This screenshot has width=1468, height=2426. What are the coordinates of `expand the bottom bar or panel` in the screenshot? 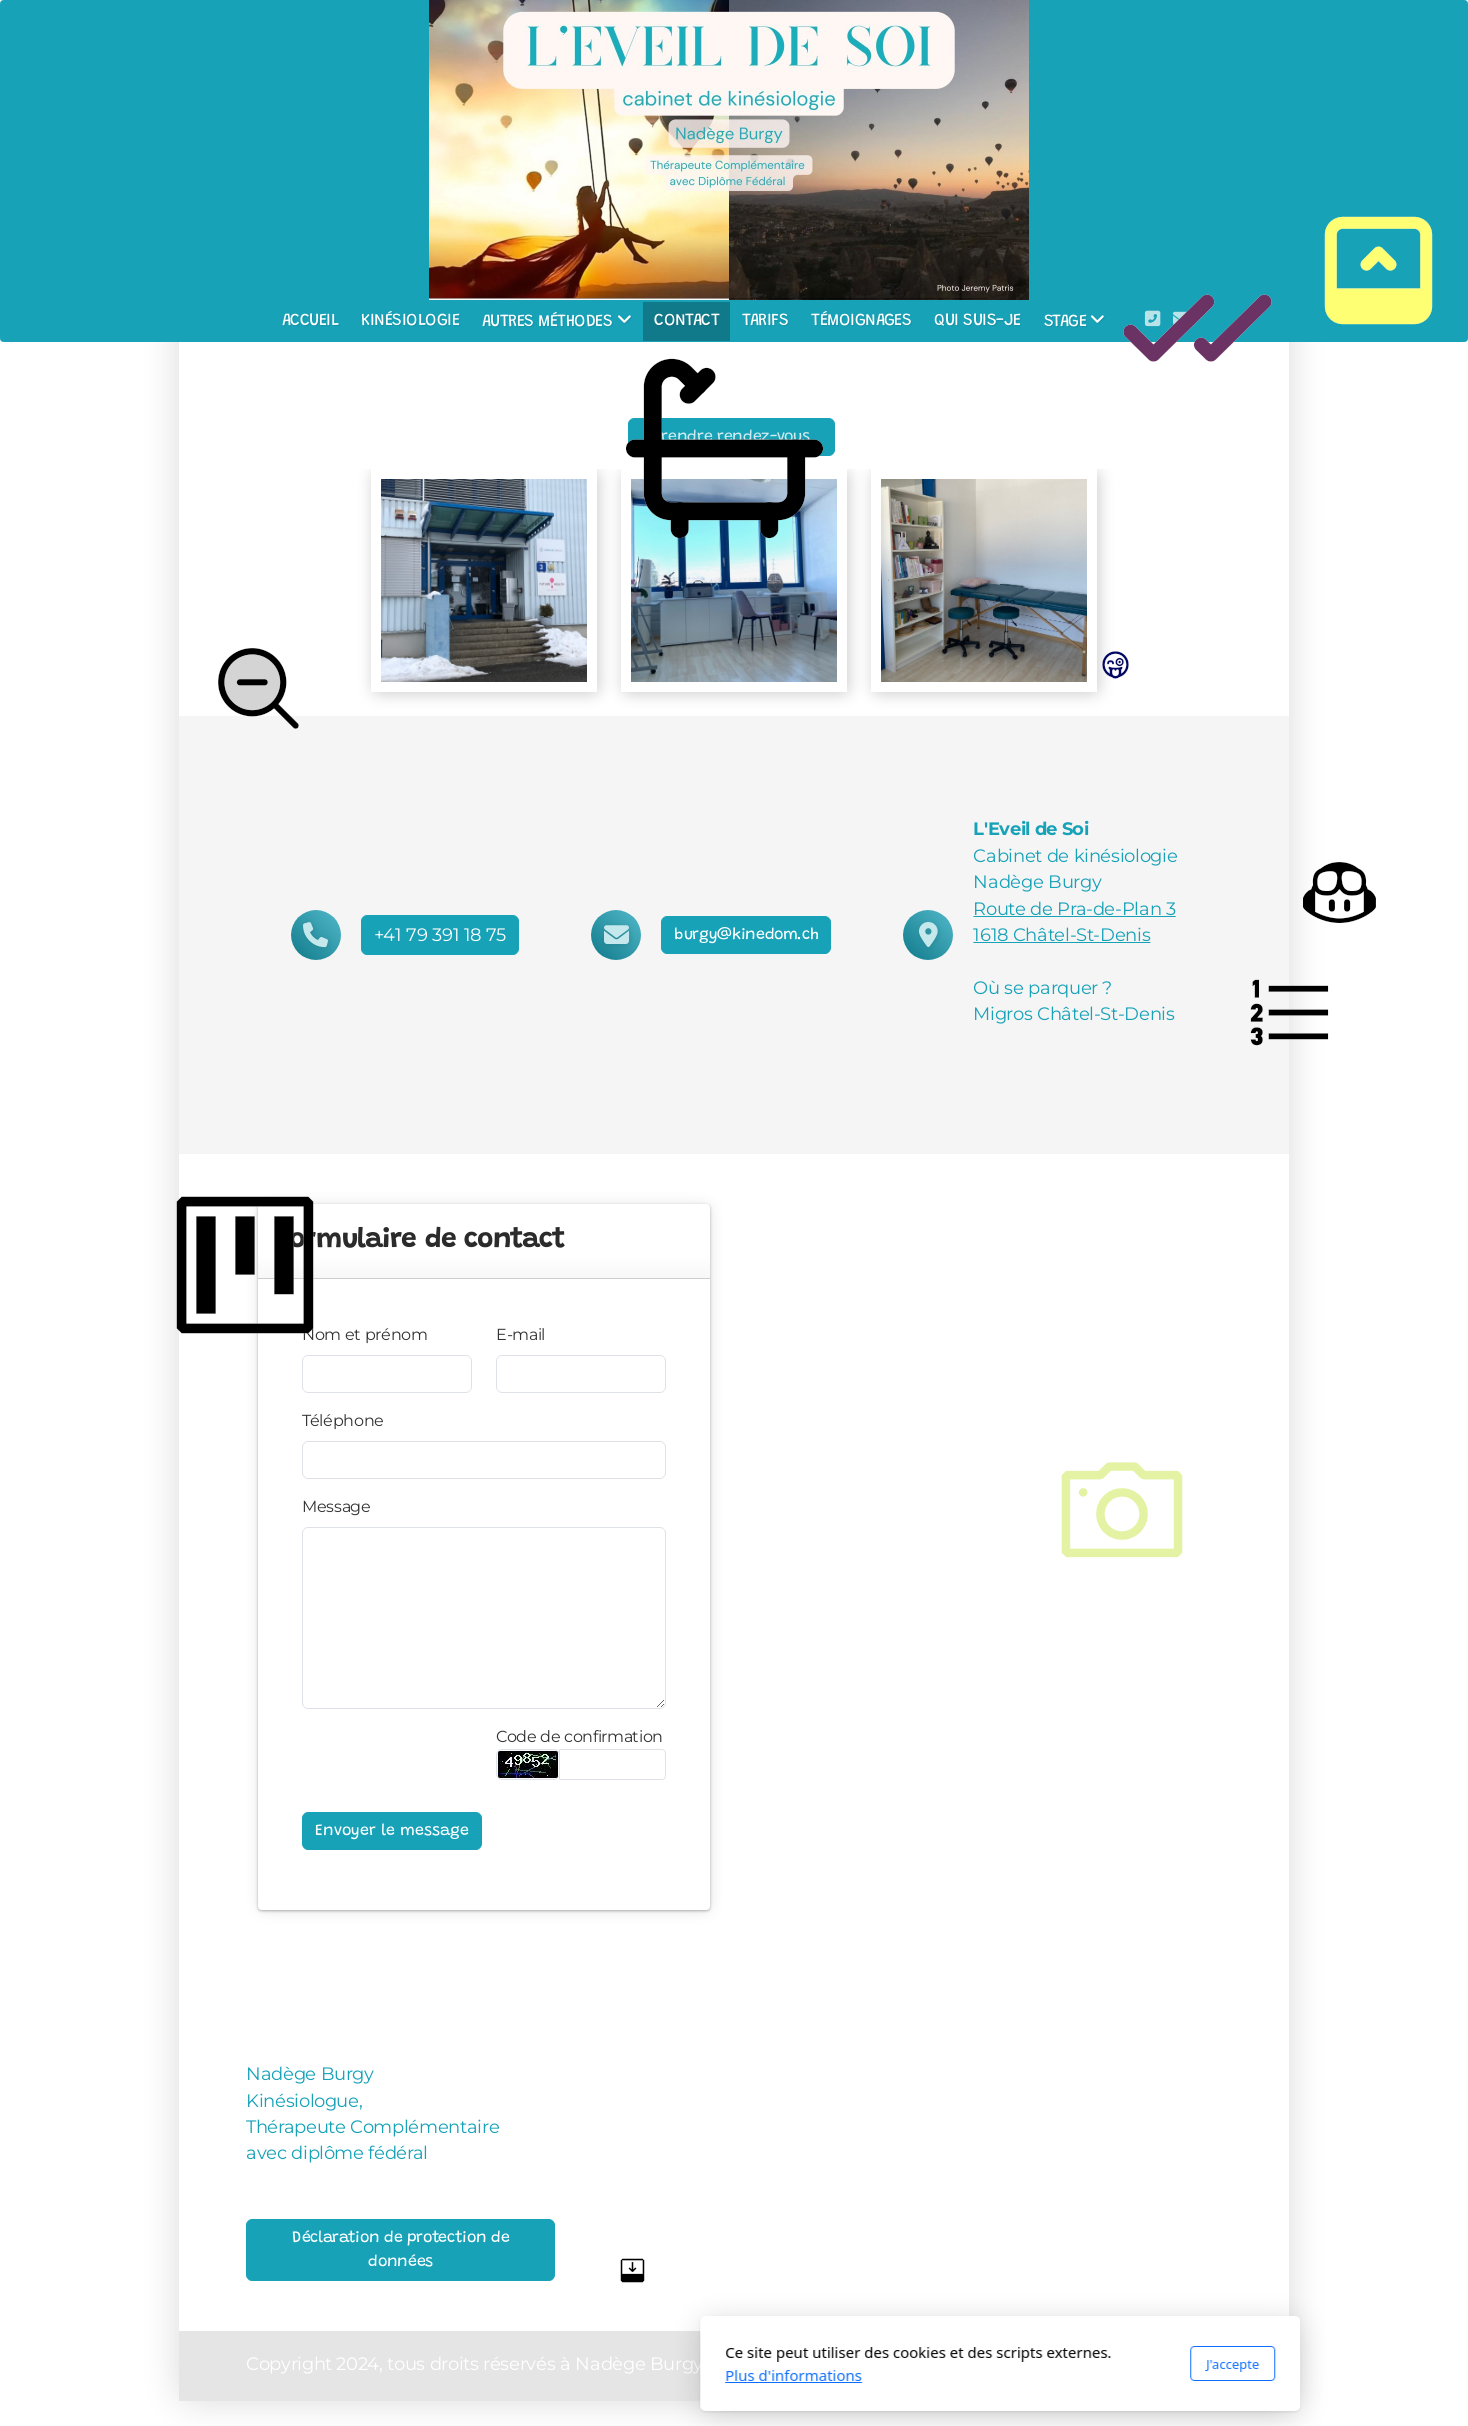 It's located at (1378, 270).